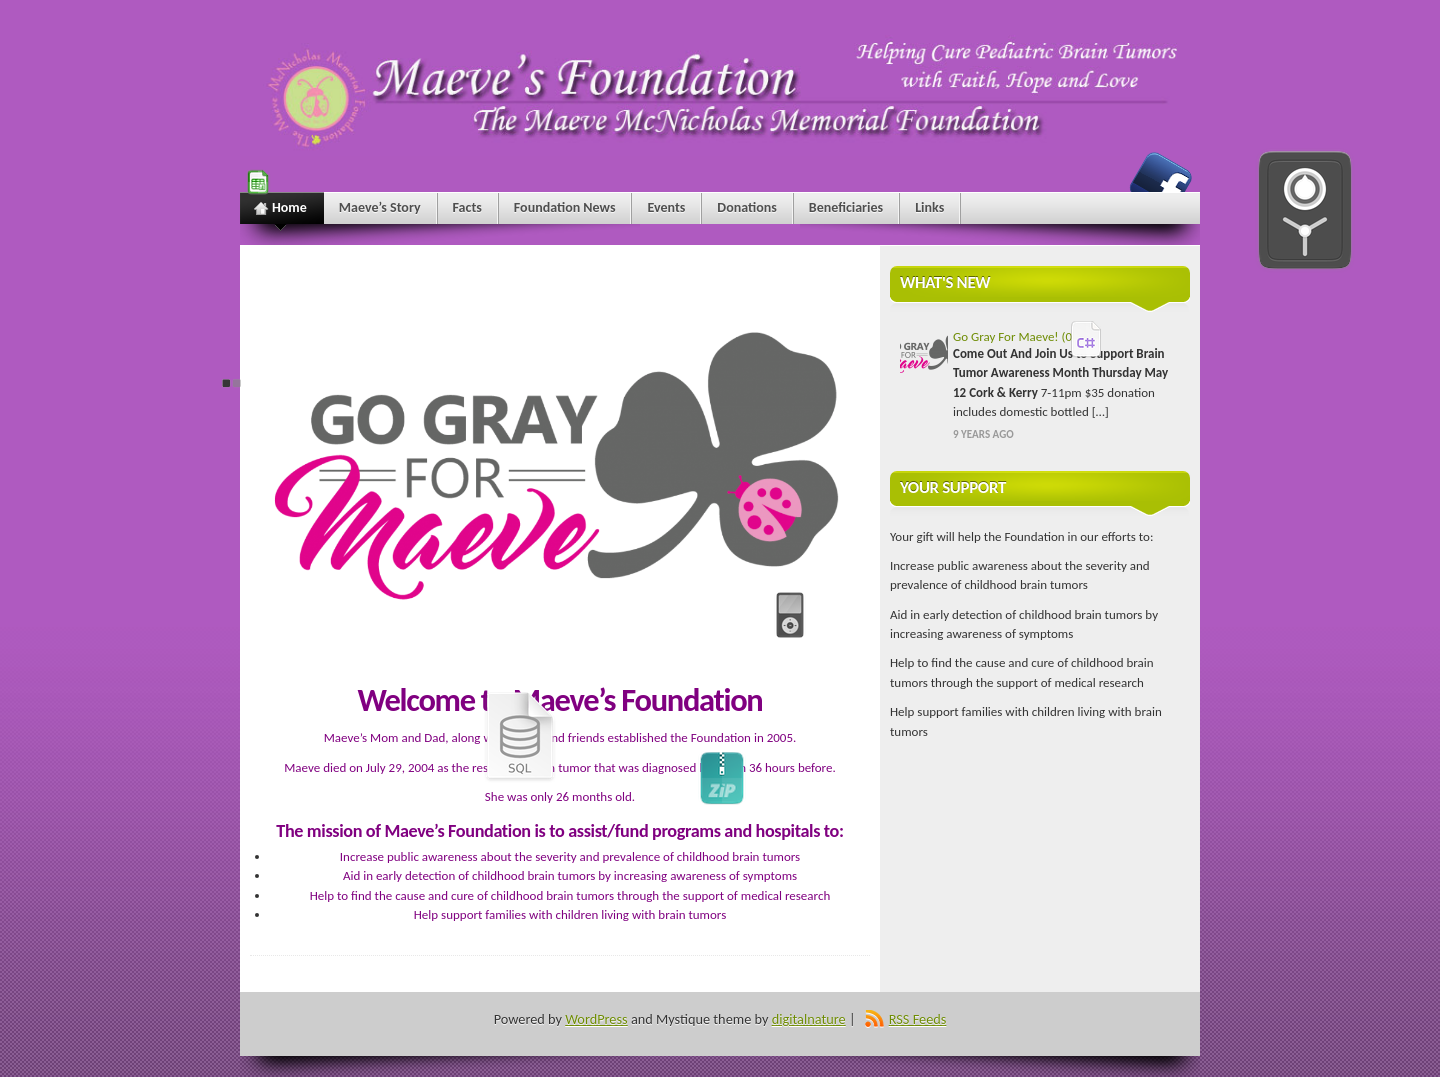 The image size is (1440, 1077). I want to click on a C# source code file, so click(1086, 339).